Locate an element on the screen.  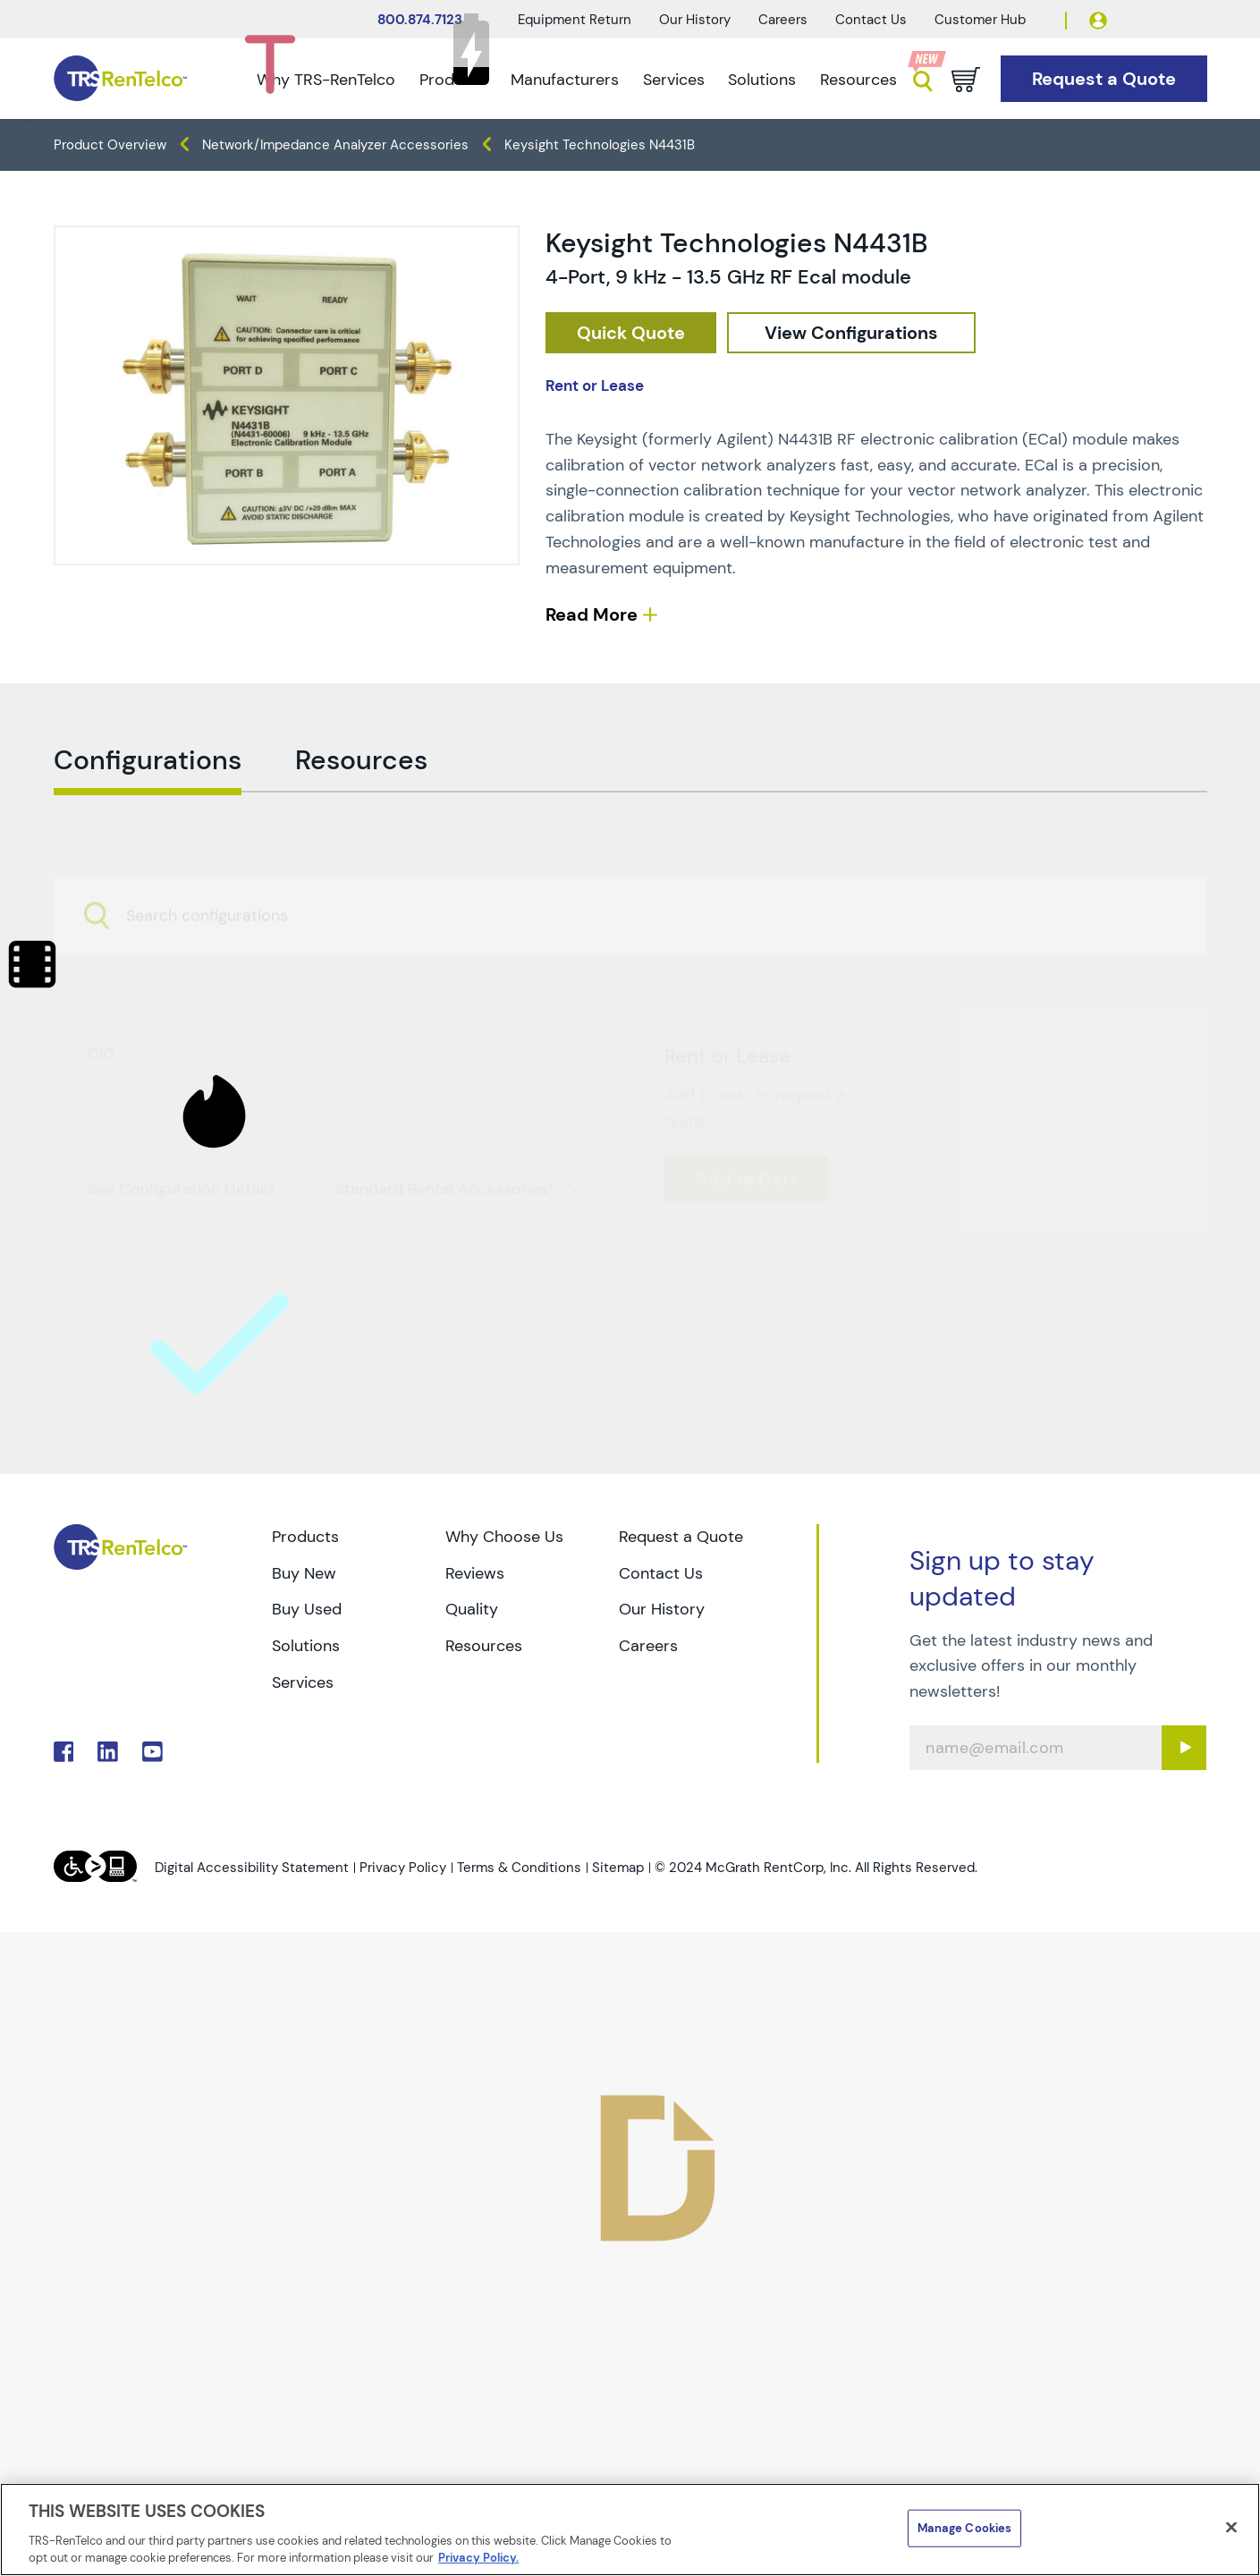
access video or movie content is located at coordinates (32, 964).